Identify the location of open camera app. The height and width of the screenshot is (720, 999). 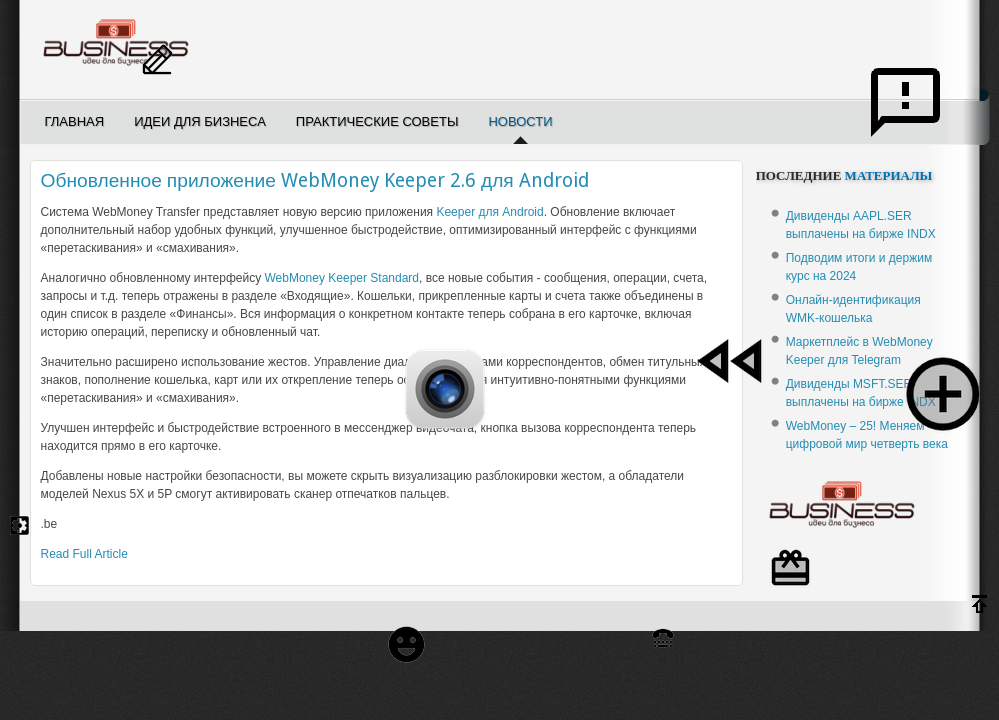
(445, 389).